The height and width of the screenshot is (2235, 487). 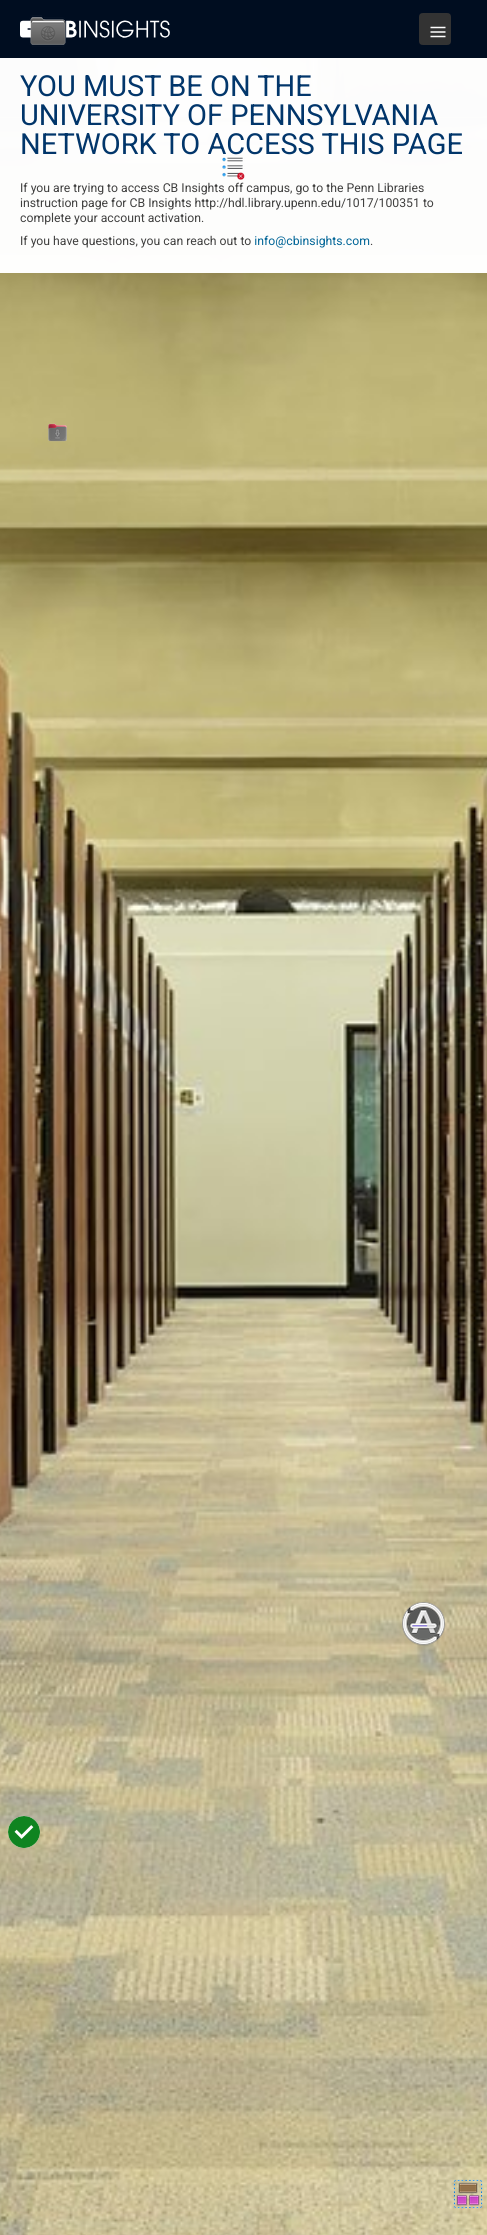 What do you see at coordinates (24, 1832) in the screenshot?
I see `apply email filters to your mailbox` at bounding box center [24, 1832].